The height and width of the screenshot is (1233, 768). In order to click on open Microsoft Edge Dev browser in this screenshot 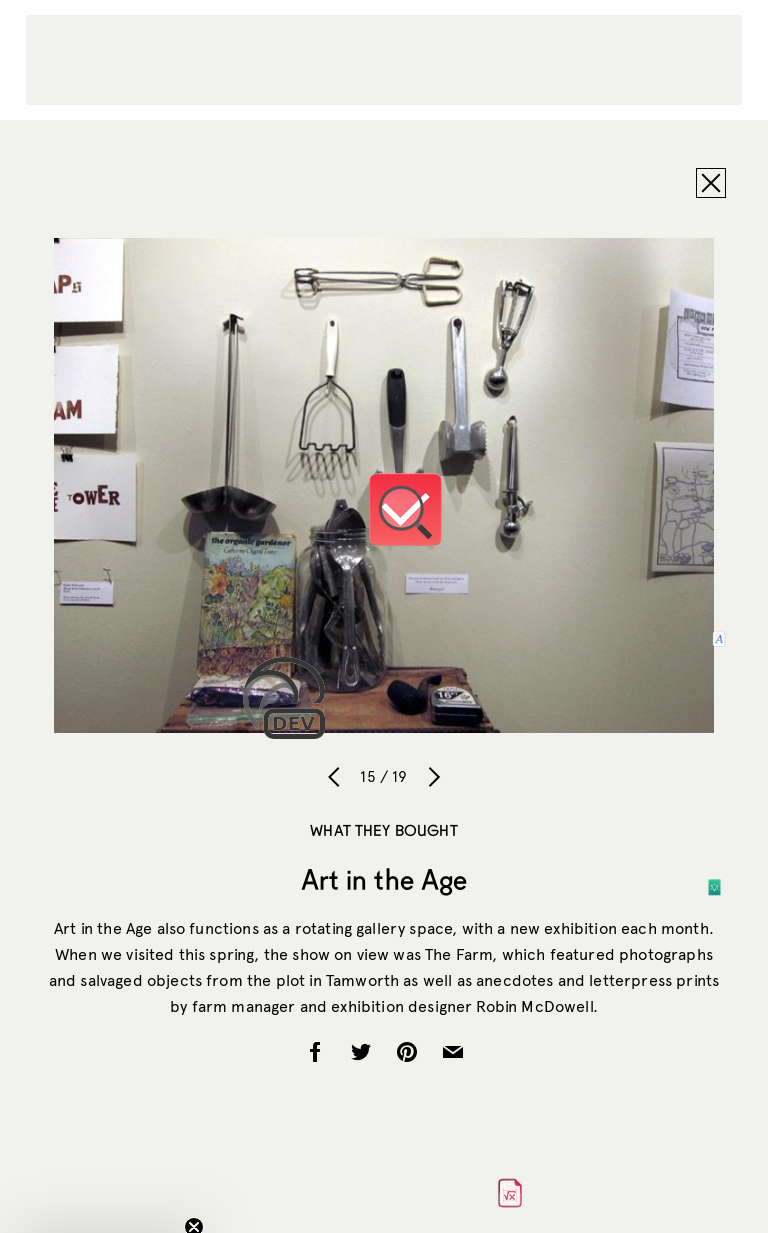, I will do `click(284, 698)`.